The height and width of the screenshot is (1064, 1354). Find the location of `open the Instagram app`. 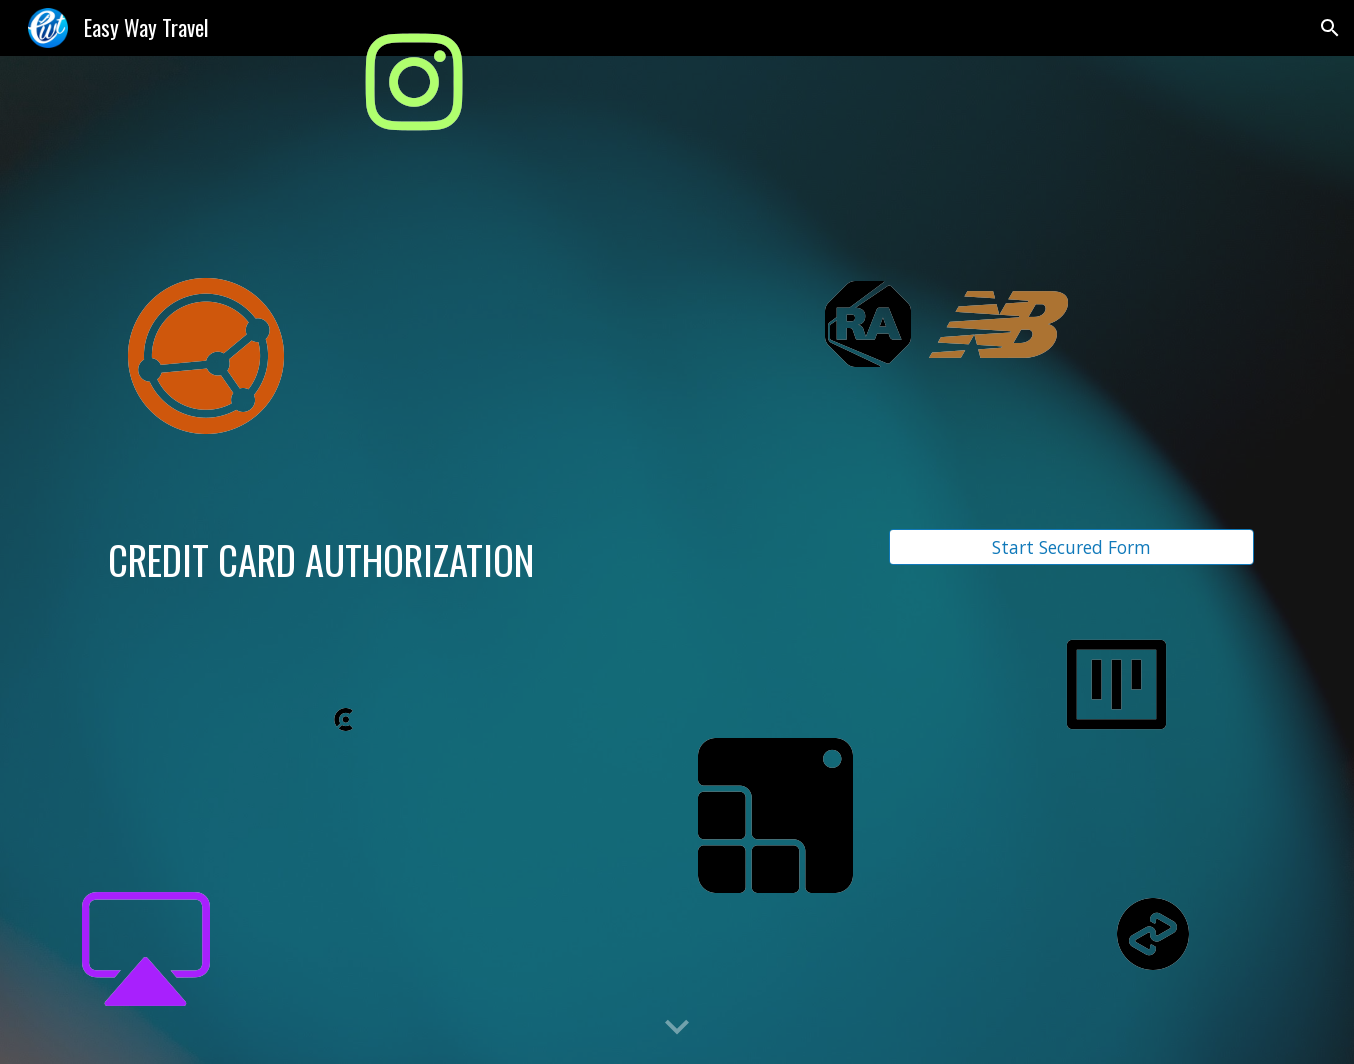

open the Instagram app is located at coordinates (414, 82).